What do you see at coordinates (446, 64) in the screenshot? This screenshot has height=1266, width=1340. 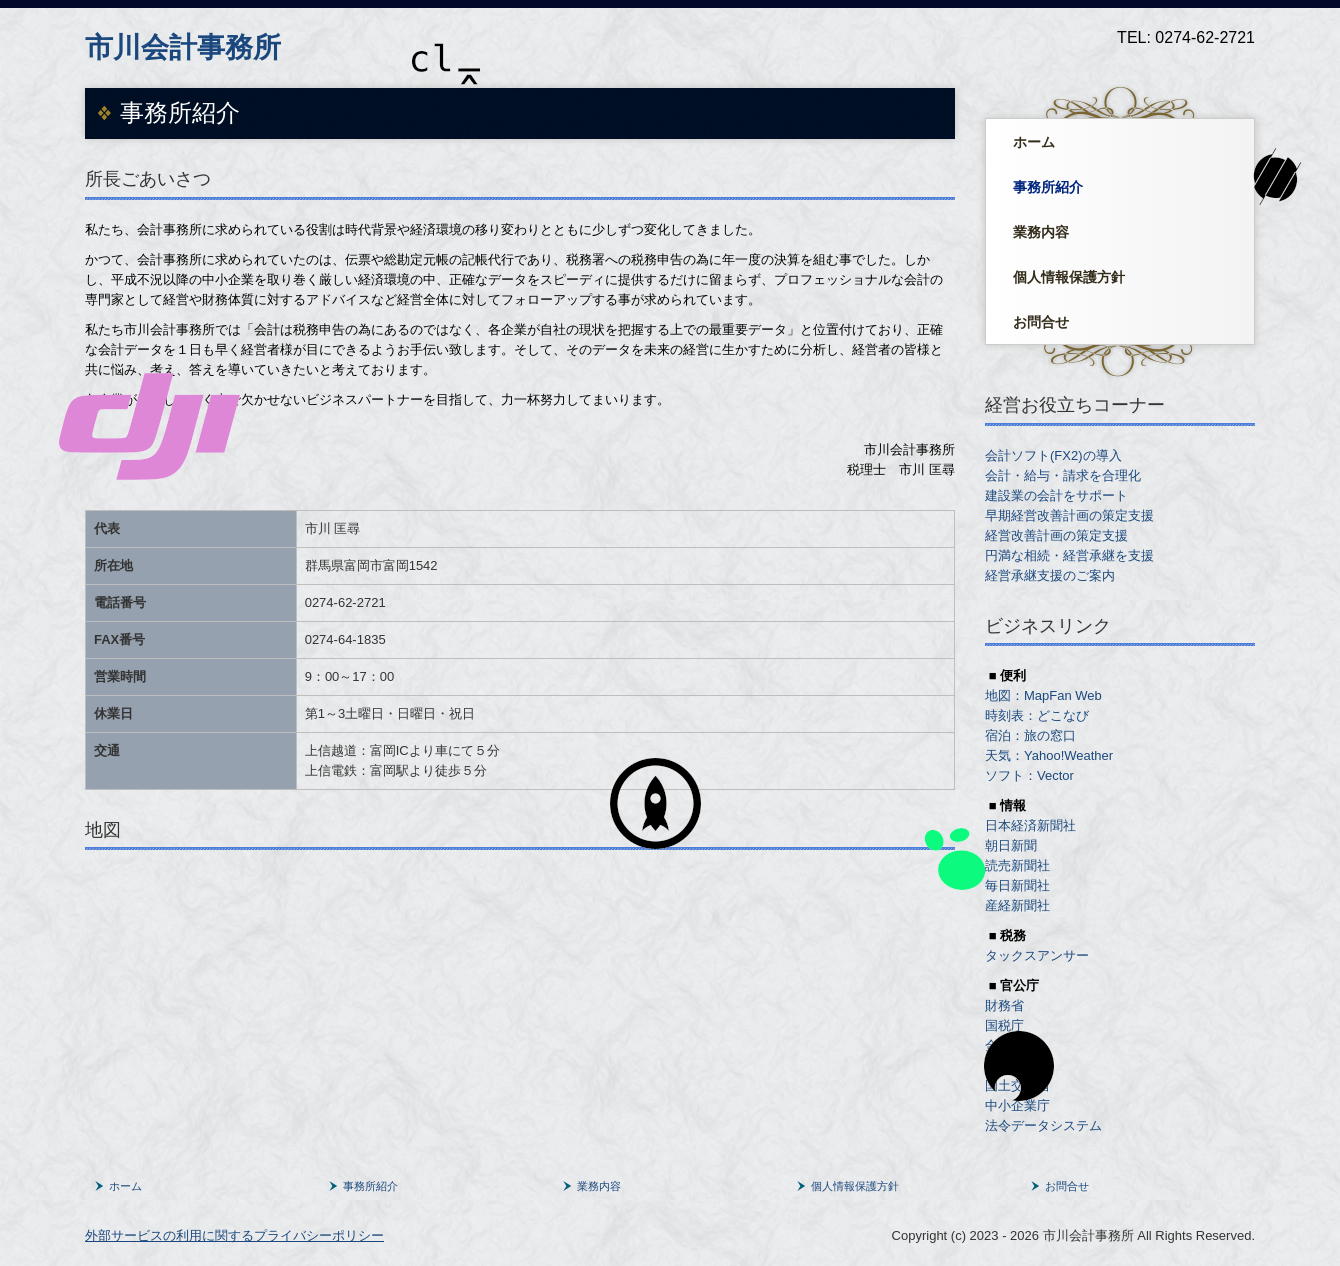 I see `commitlint logo - a tool for linting commit messages` at bounding box center [446, 64].